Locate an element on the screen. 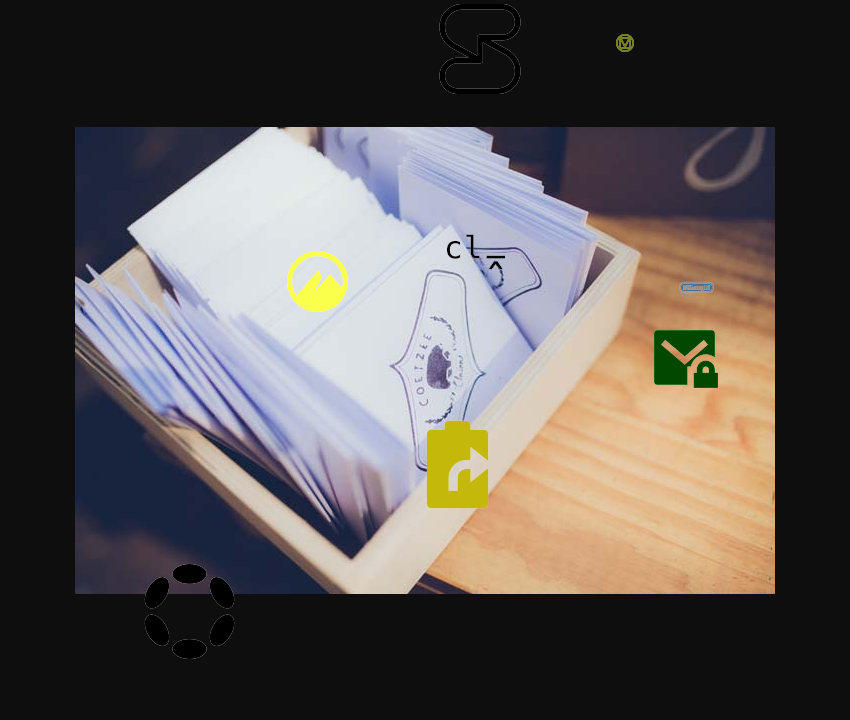  secure or encrypted email is located at coordinates (684, 357).